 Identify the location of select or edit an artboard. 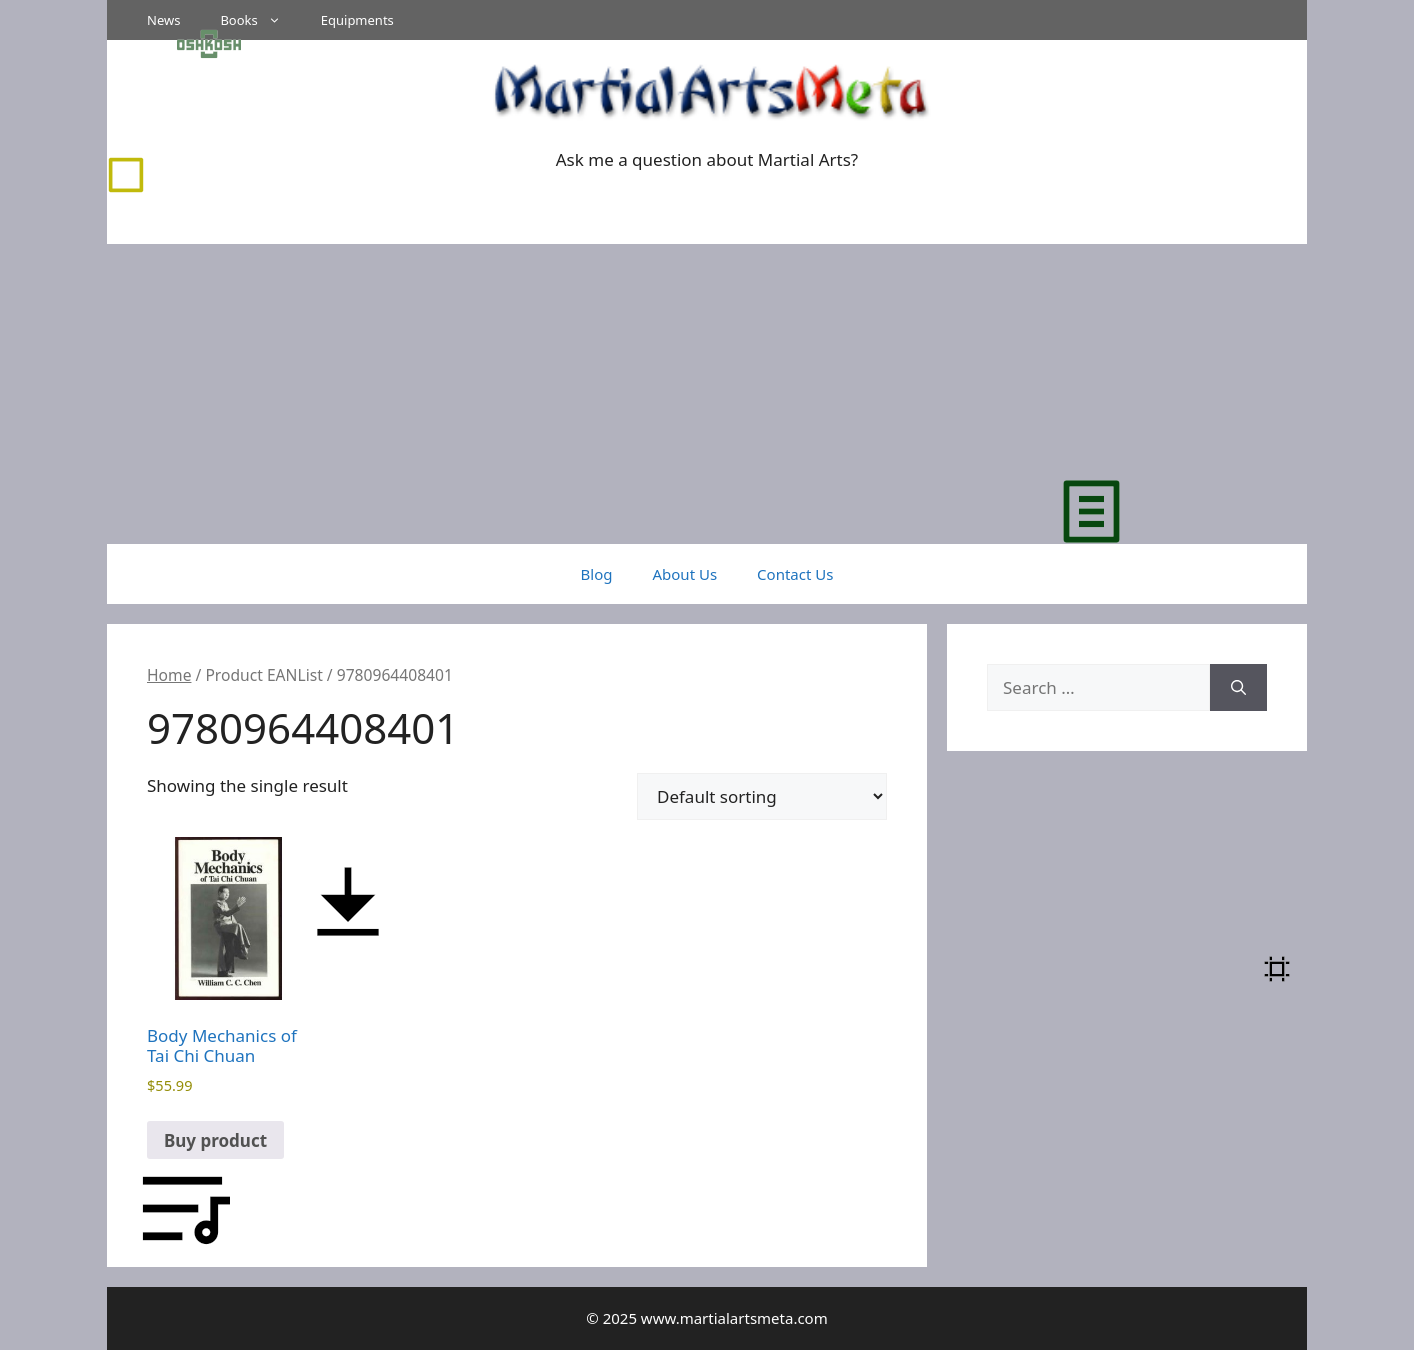
(1277, 969).